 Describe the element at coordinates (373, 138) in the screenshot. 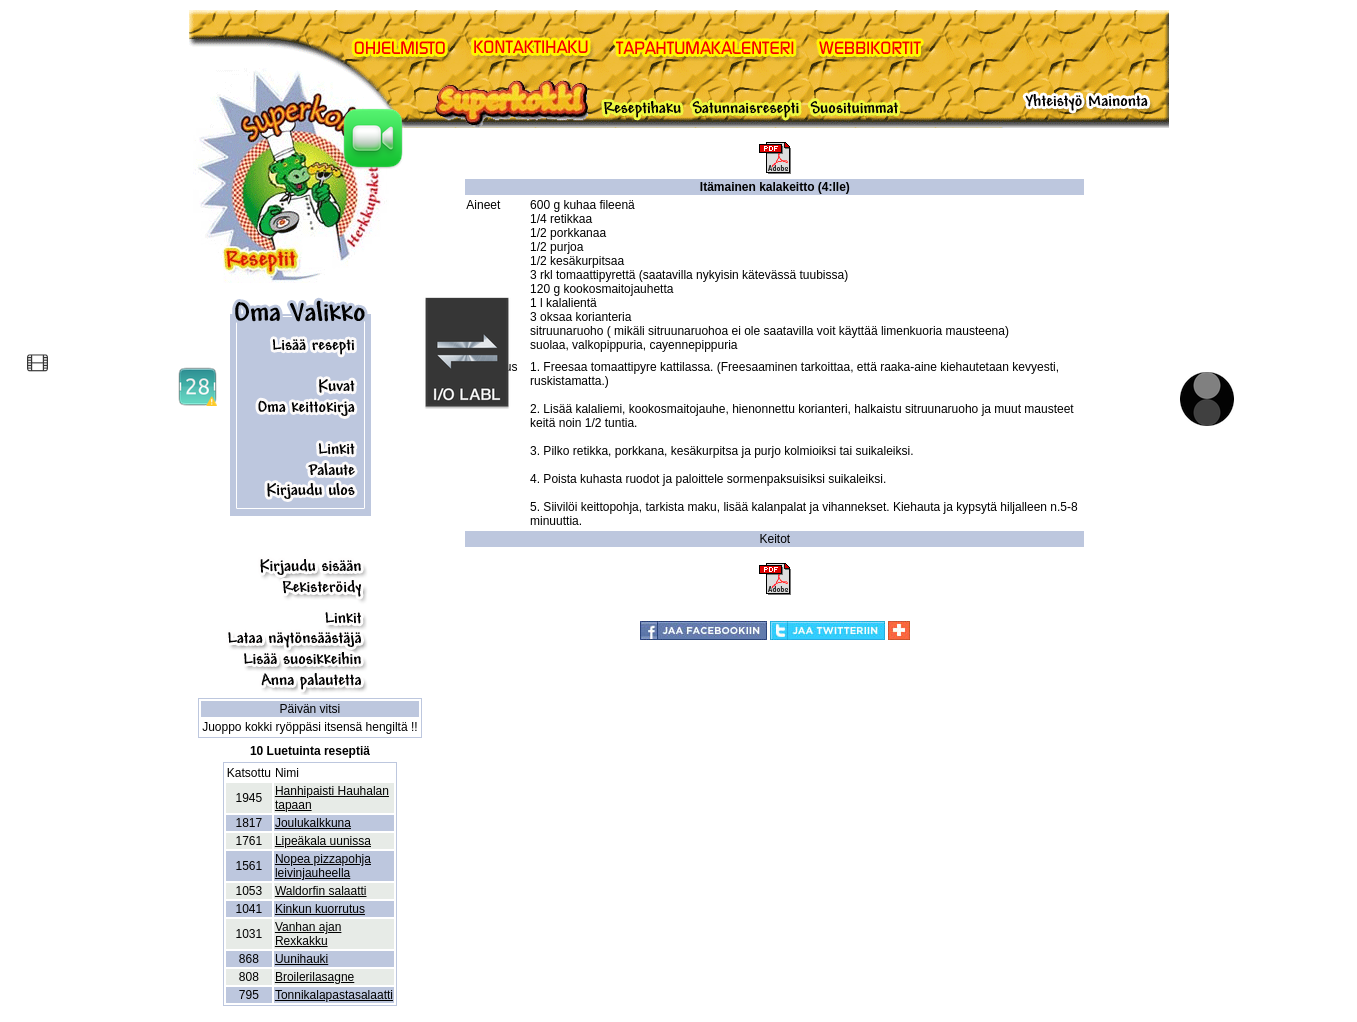

I see `open FaceTime to start a video call` at that location.